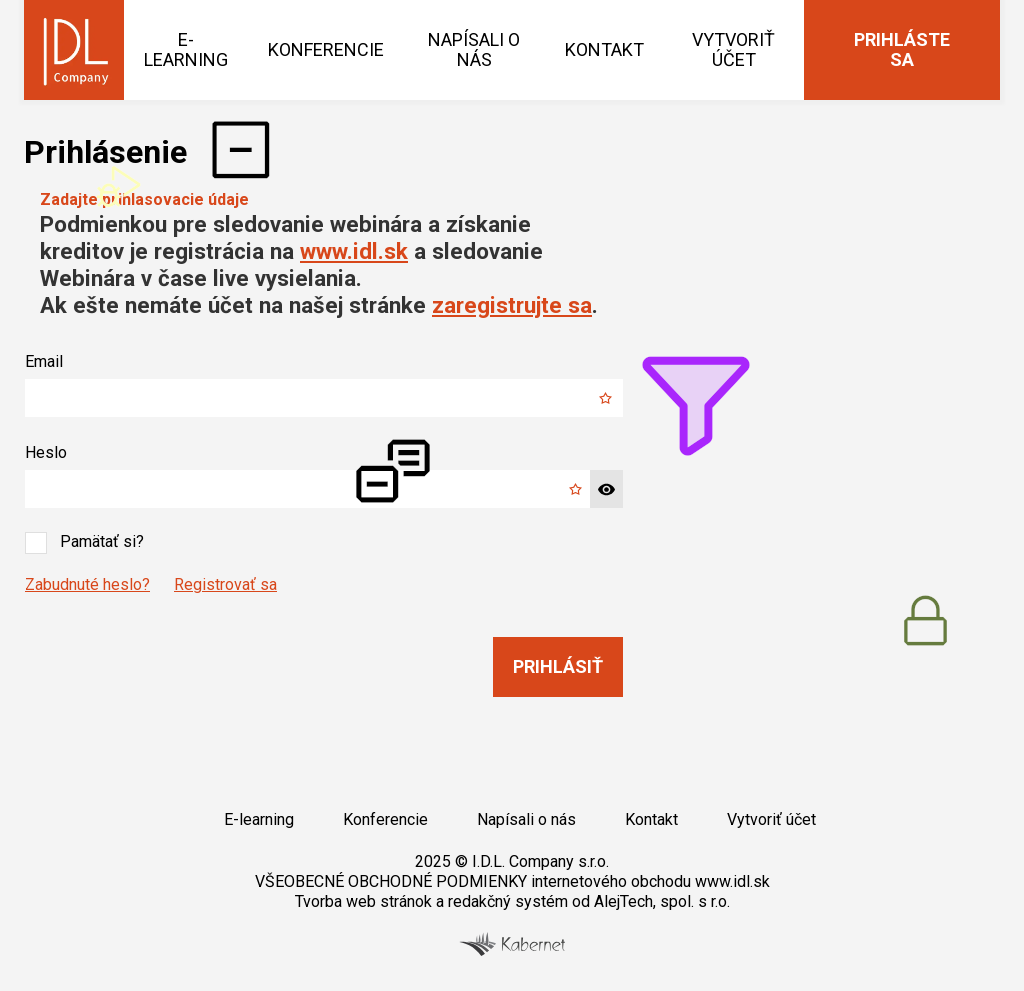  What do you see at coordinates (120, 183) in the screenshot?
I see `start debugging session` at bounding box center [120, 183].